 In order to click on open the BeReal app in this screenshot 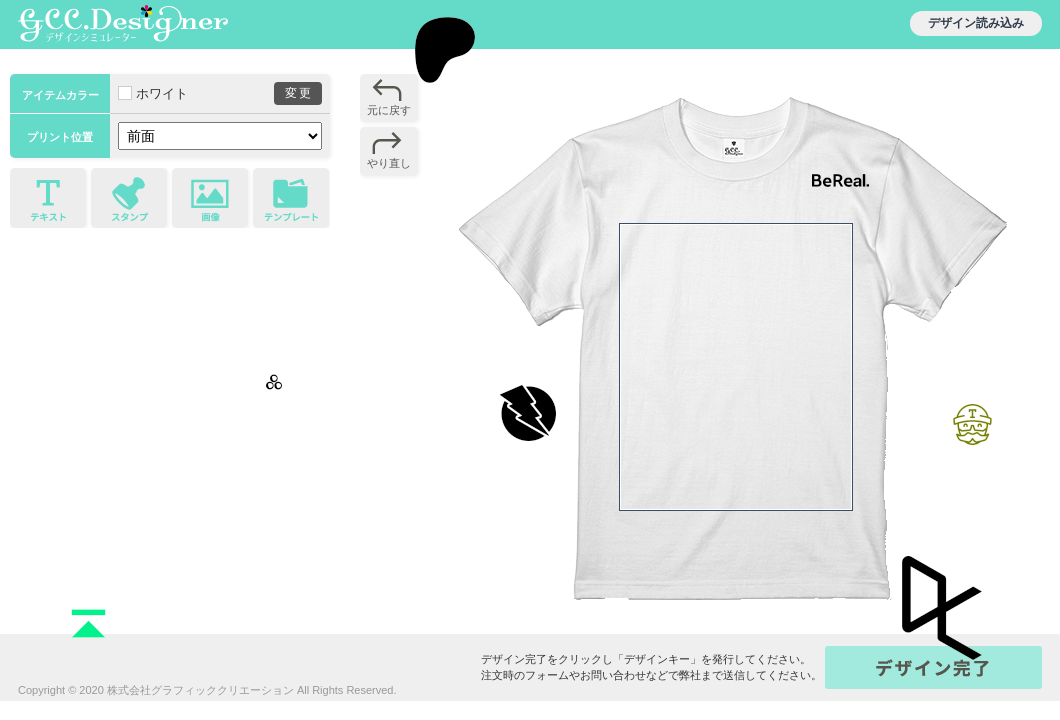, I will do `click(840, 180)`.